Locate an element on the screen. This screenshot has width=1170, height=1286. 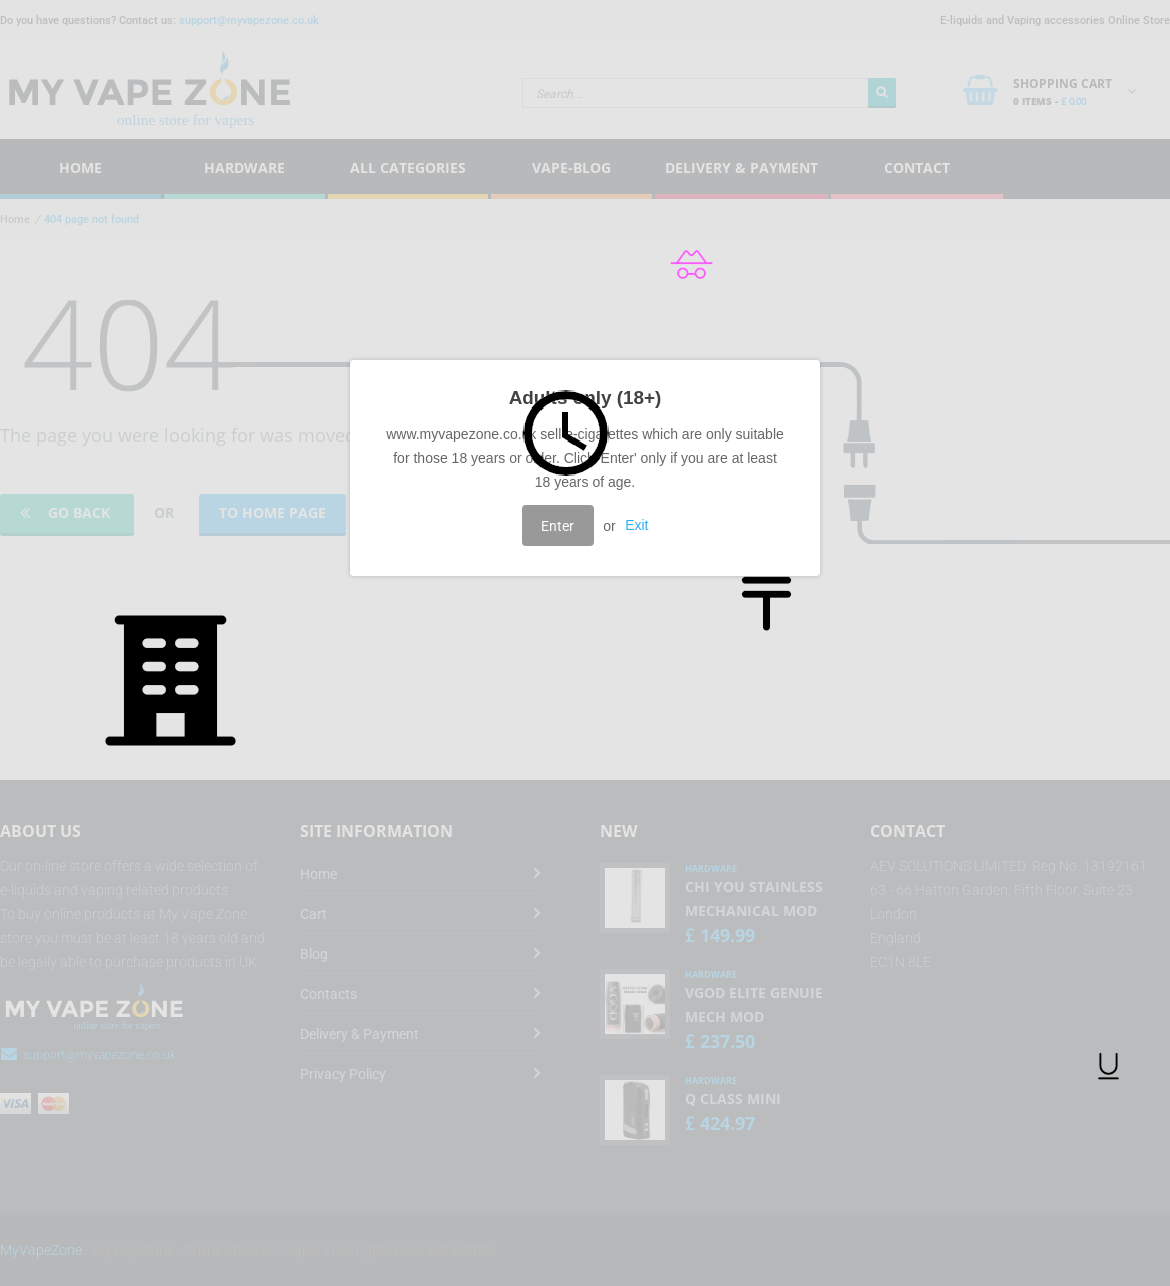
view office or workplace location is located at coordinates (170, 680).